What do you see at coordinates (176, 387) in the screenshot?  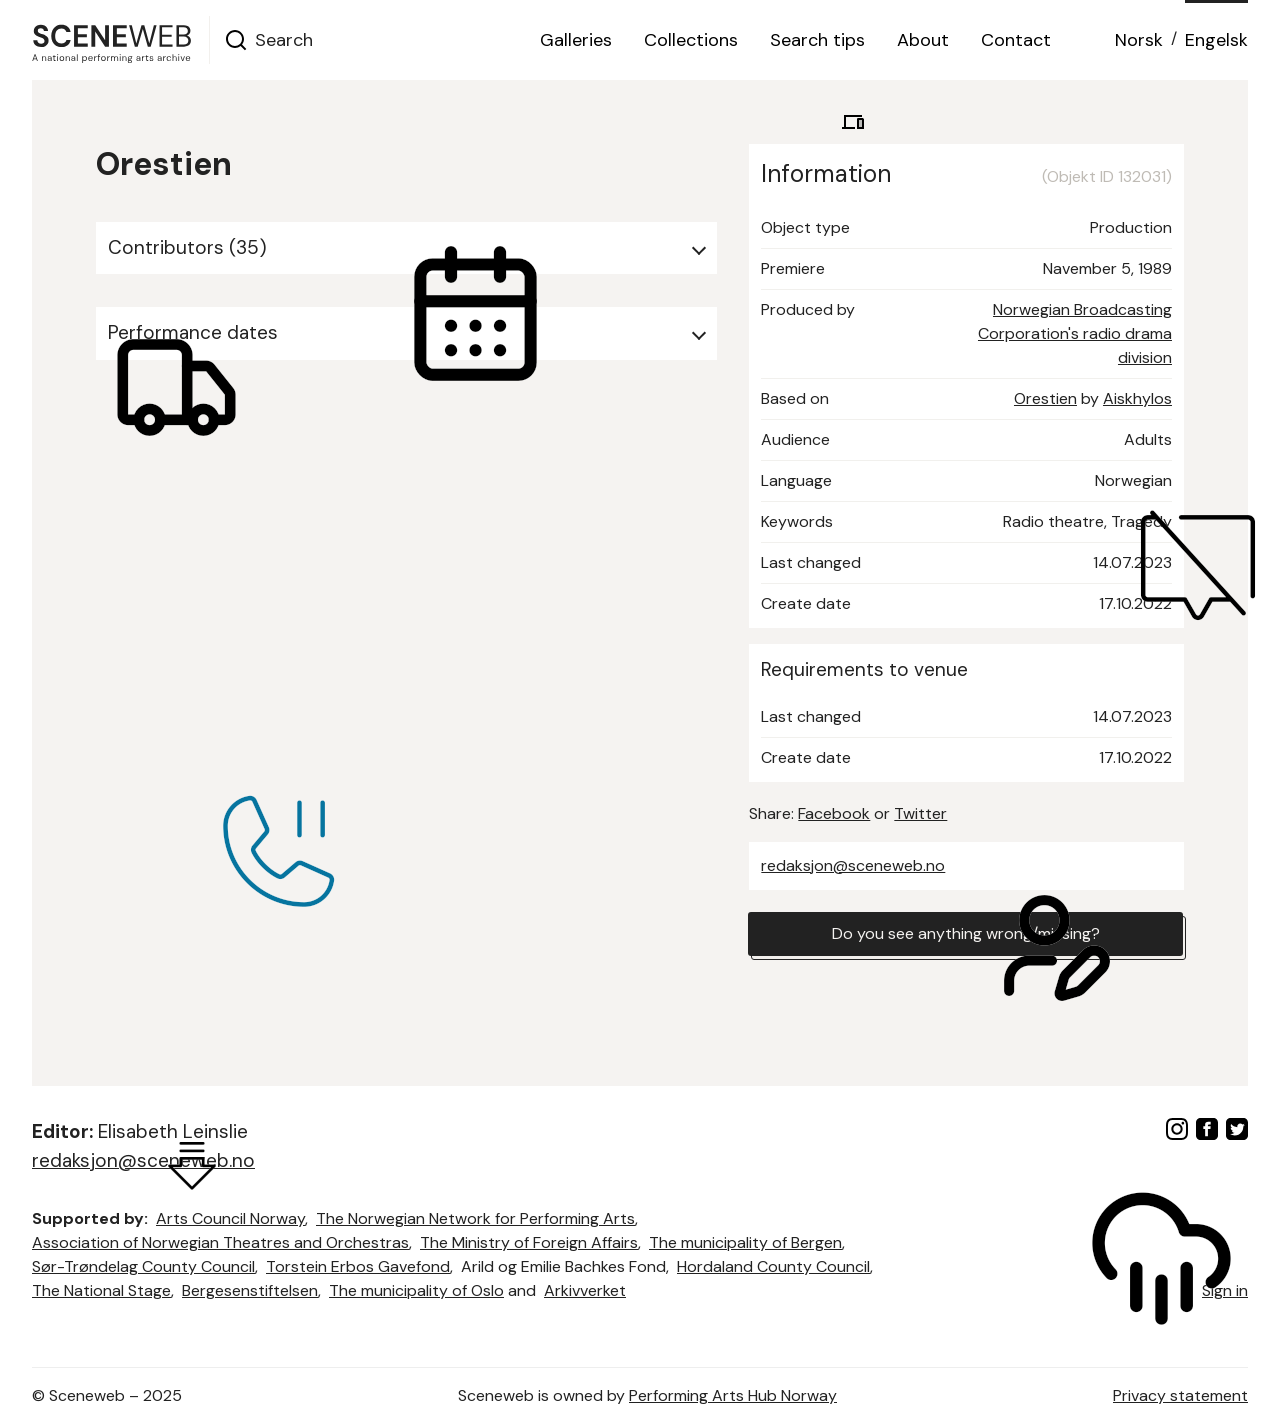 I see `track your delivery or shipment` at bounding box center [176, 387].